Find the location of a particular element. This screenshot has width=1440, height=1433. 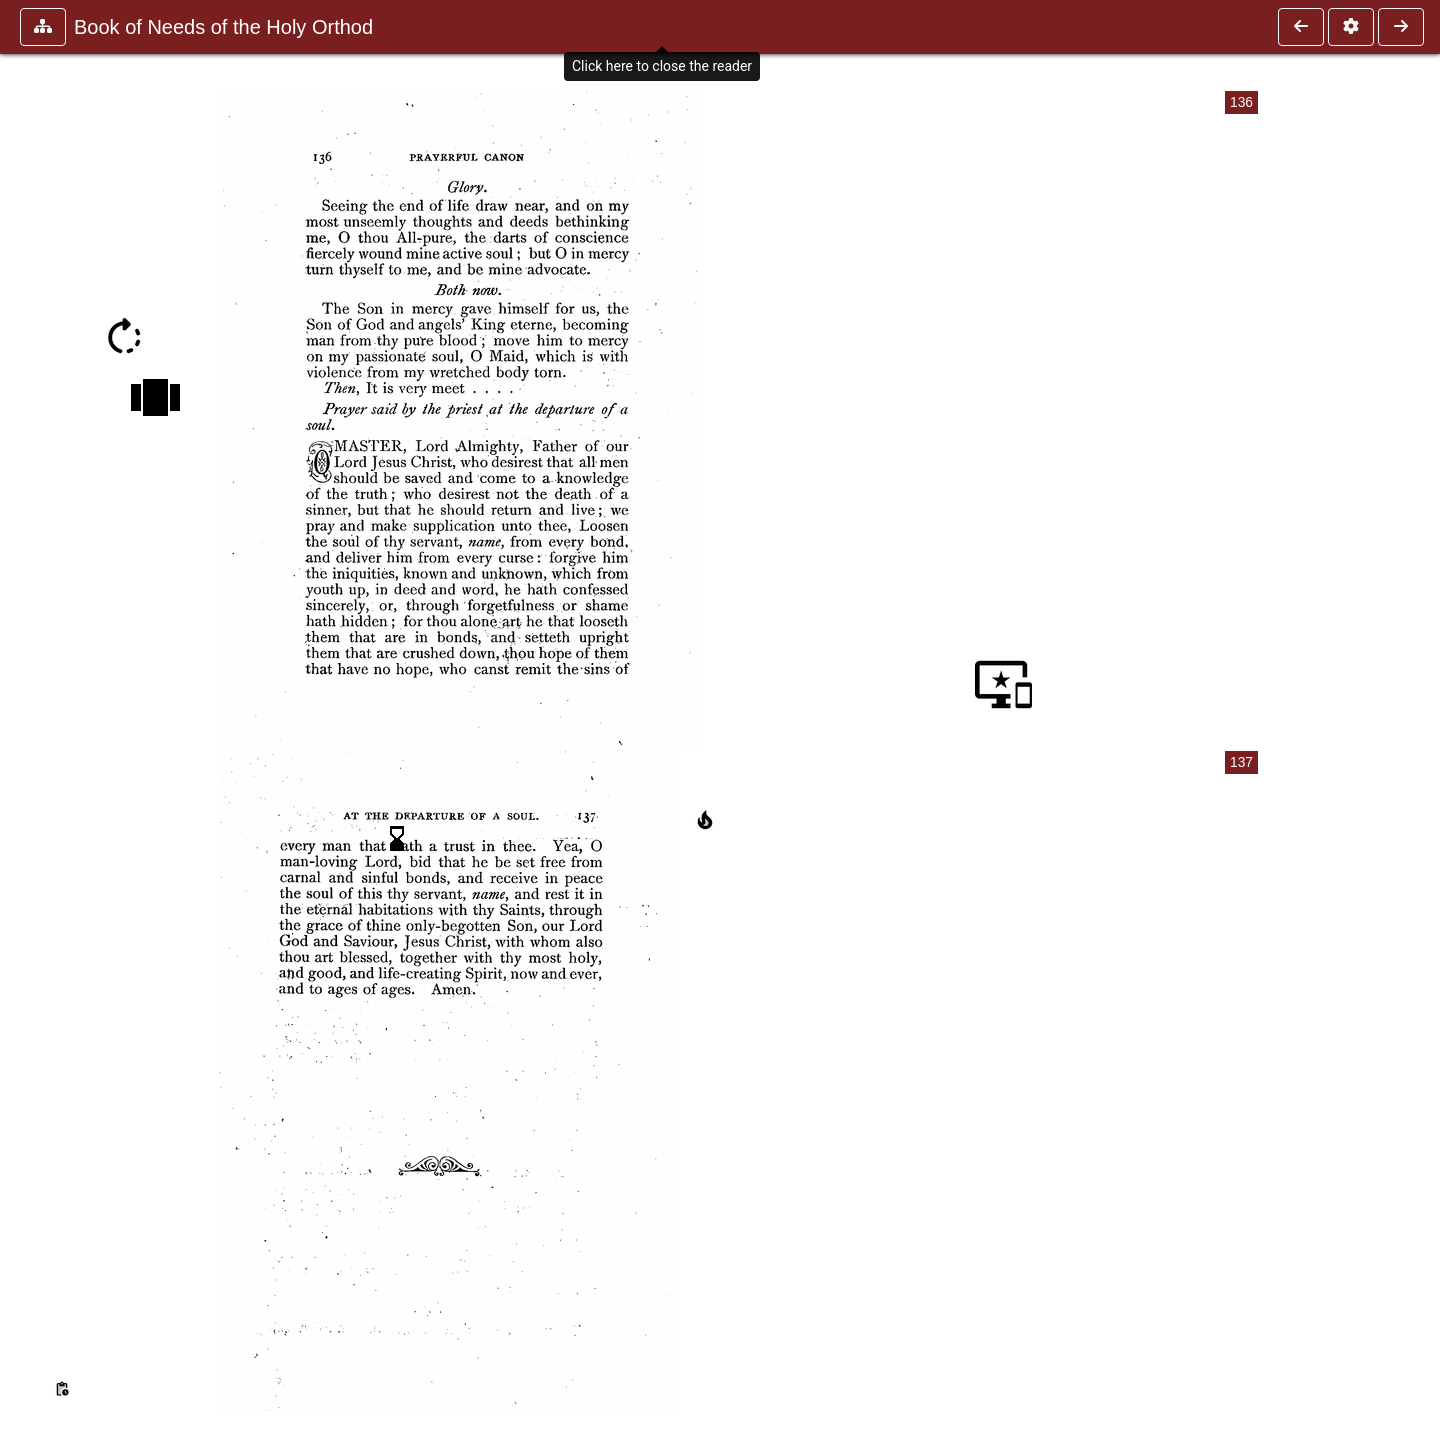

rotate image clockwise is located at coordinates (124, 337).